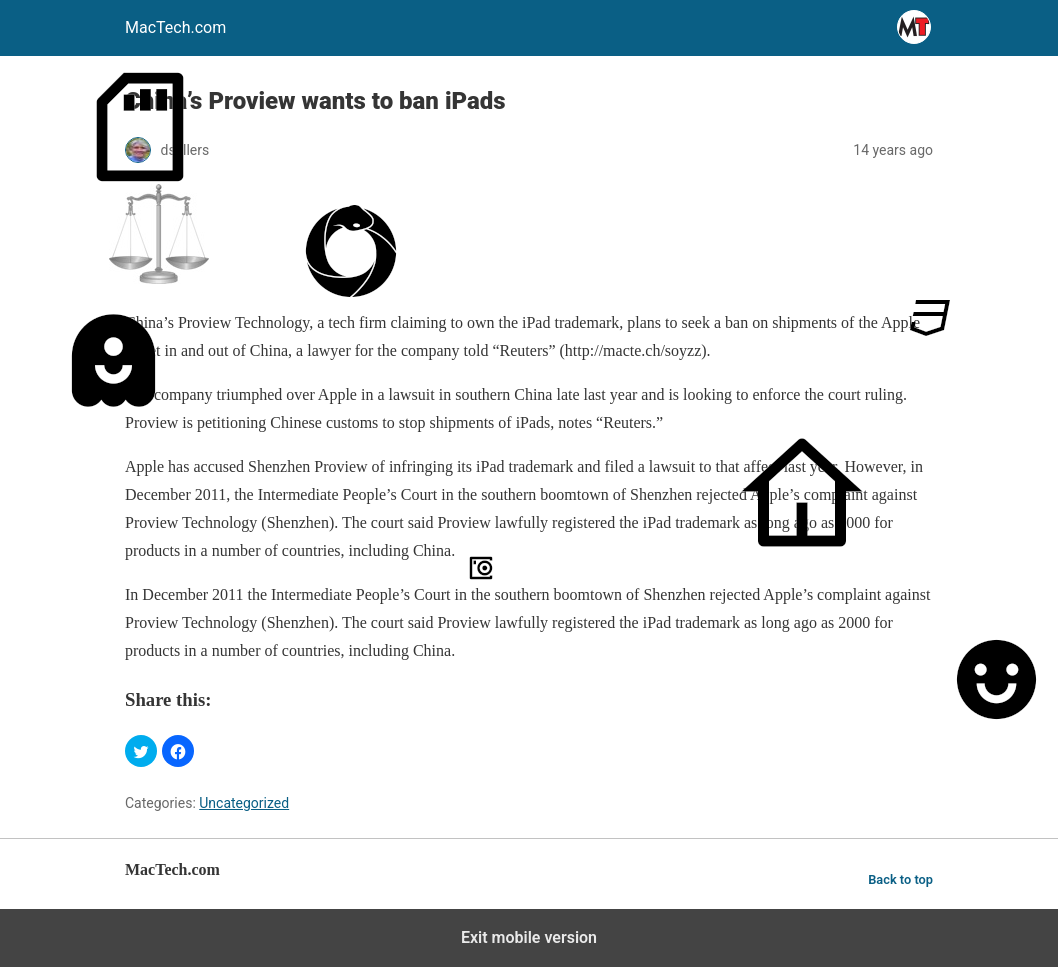 The width and height of the screenshot is (1058, 967). Describe the element at coordinates (140, 127) in the screenshot. I see `access external storage or SD card settings` at that location.